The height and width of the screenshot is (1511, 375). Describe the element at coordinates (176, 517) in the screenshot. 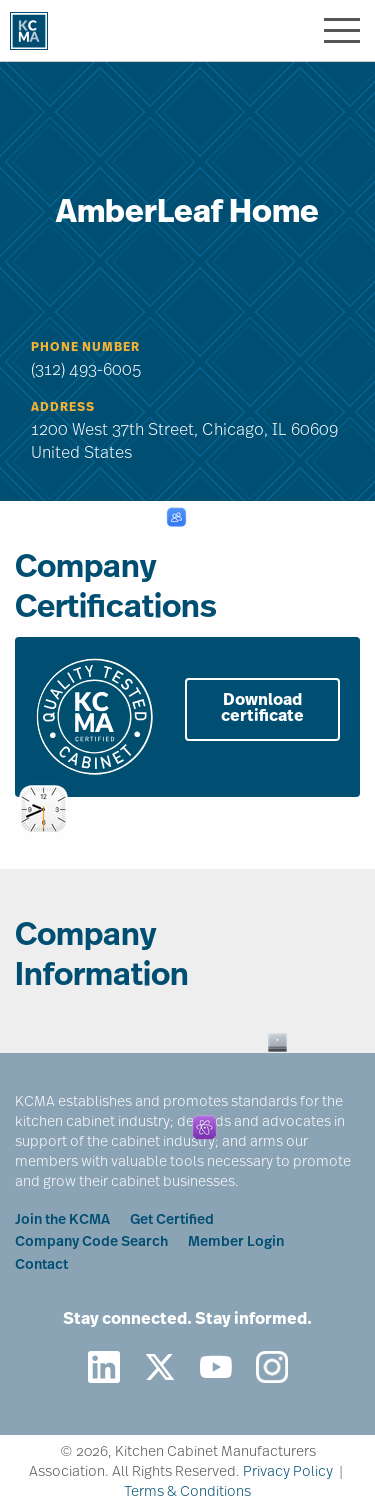

I see `manage user accounts and profiles` at that location.